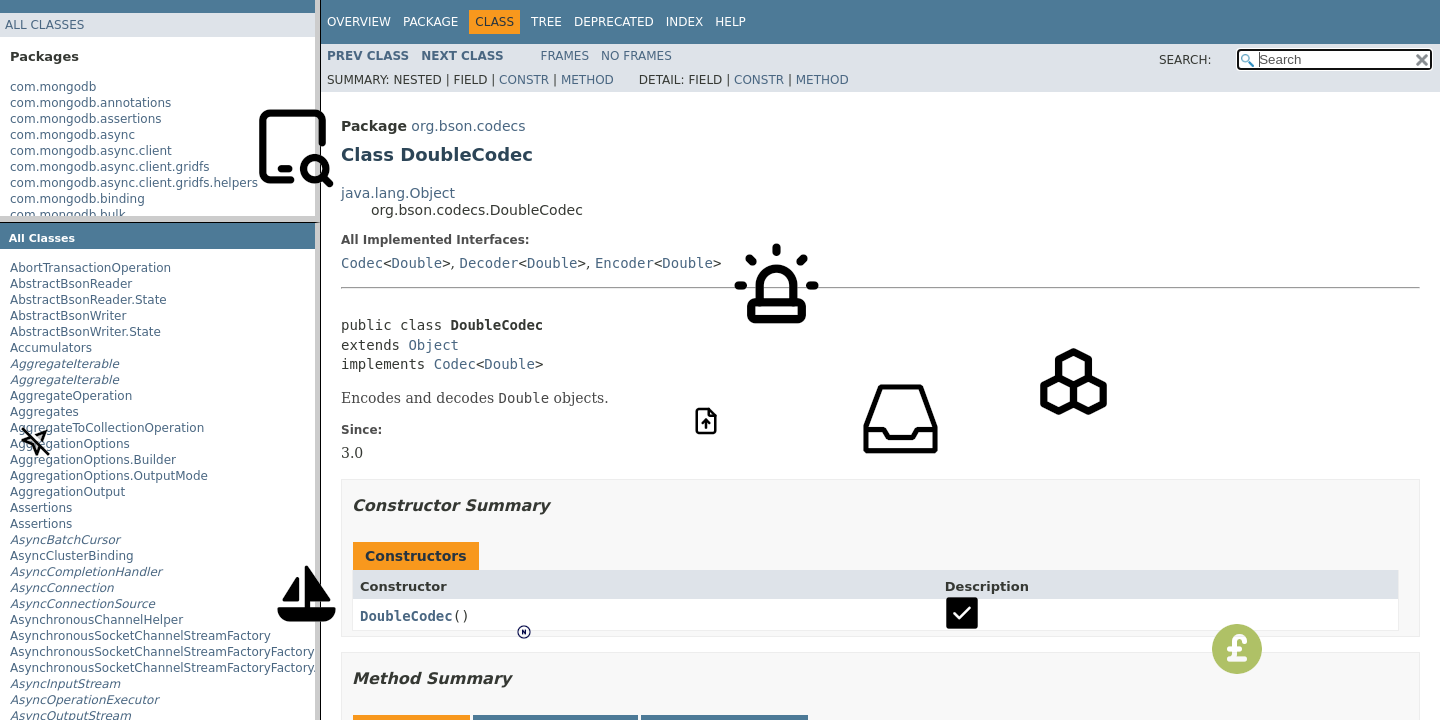  Describe the element at coordinates (900, 421) in the screenshot. I see `view your inbox messages` at that location.